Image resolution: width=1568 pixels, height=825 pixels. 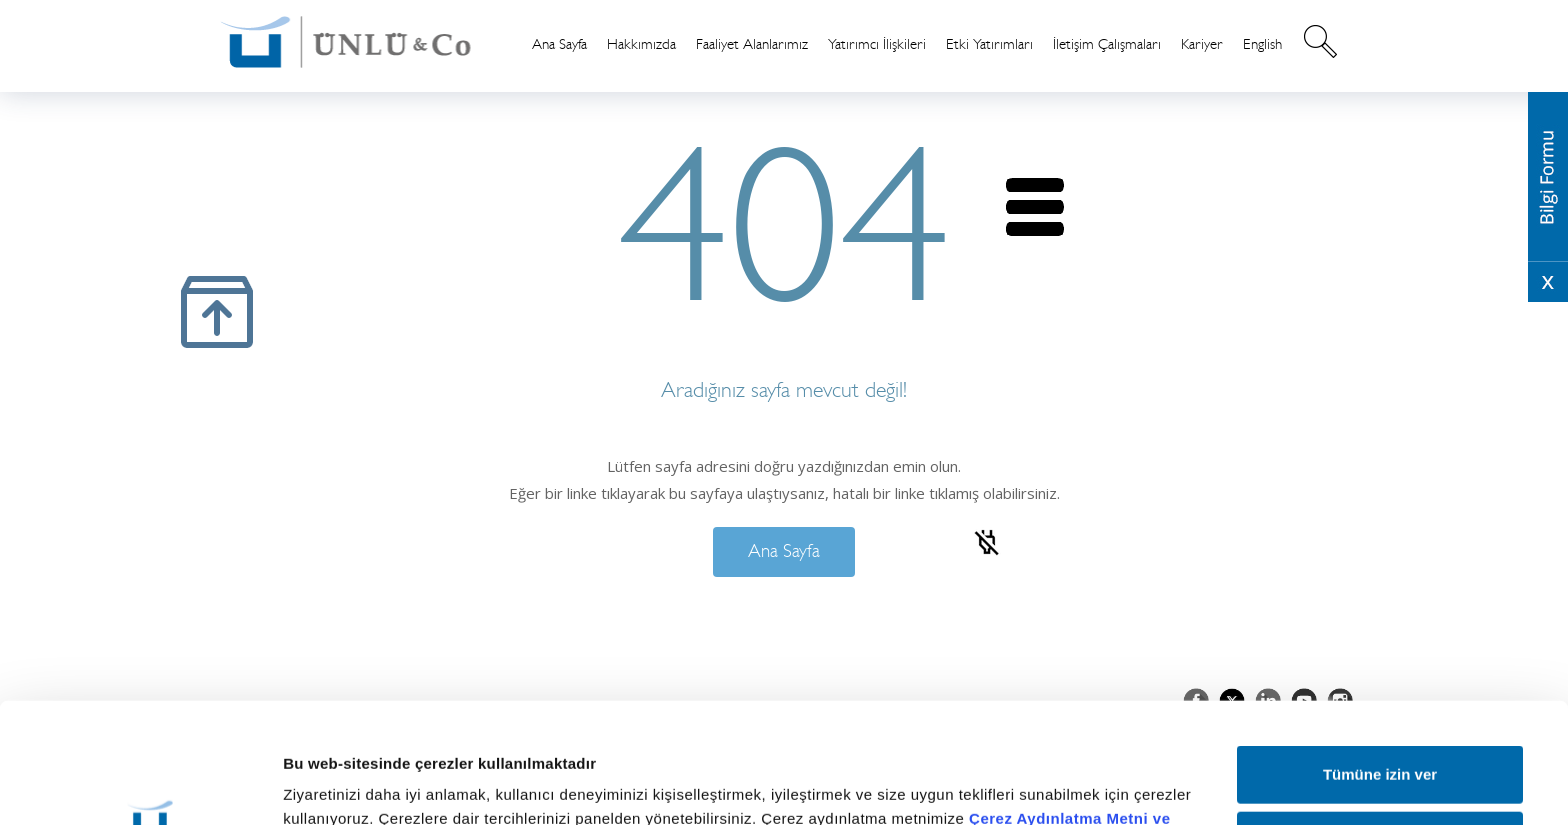 I want to click on upload to storage or cloud, so click(x=217, y=312).